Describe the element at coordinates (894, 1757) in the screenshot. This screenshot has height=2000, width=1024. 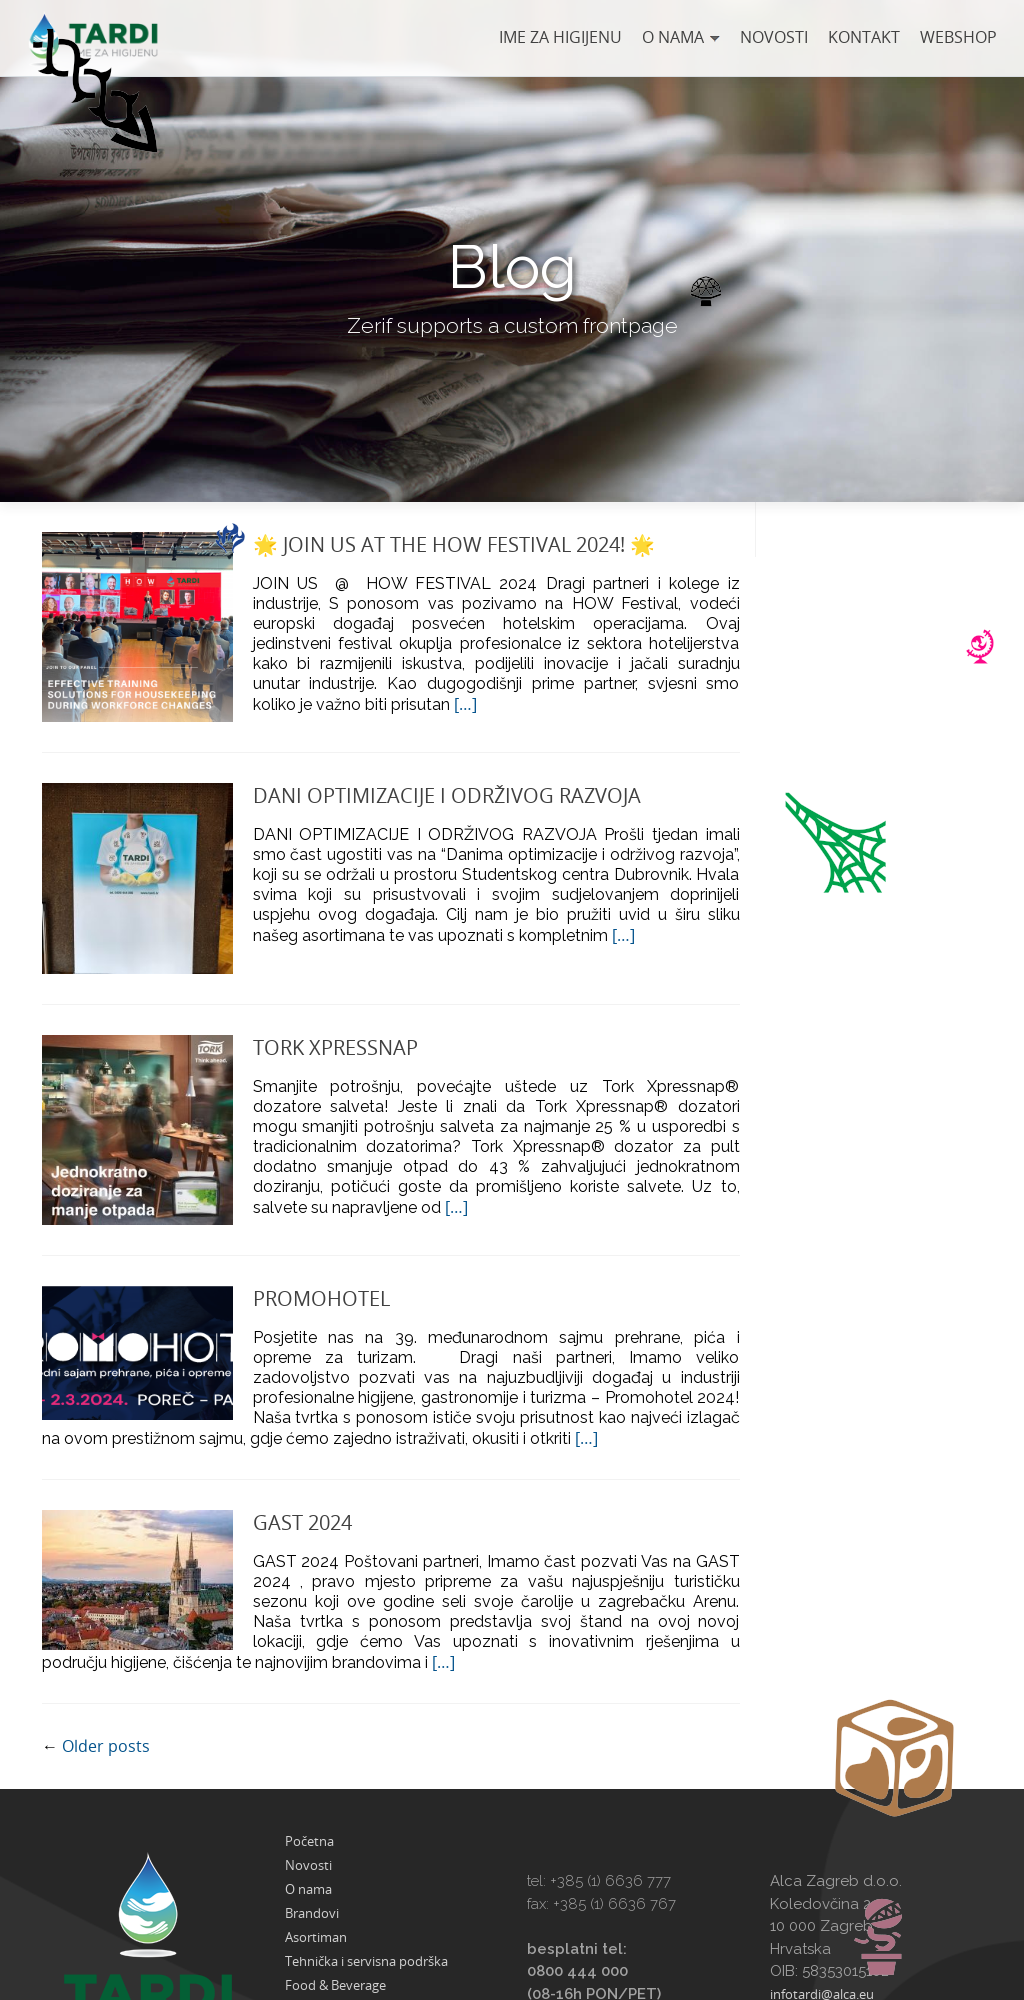
I see `indicates a frozen or cooling effect in gameplay` at that location.